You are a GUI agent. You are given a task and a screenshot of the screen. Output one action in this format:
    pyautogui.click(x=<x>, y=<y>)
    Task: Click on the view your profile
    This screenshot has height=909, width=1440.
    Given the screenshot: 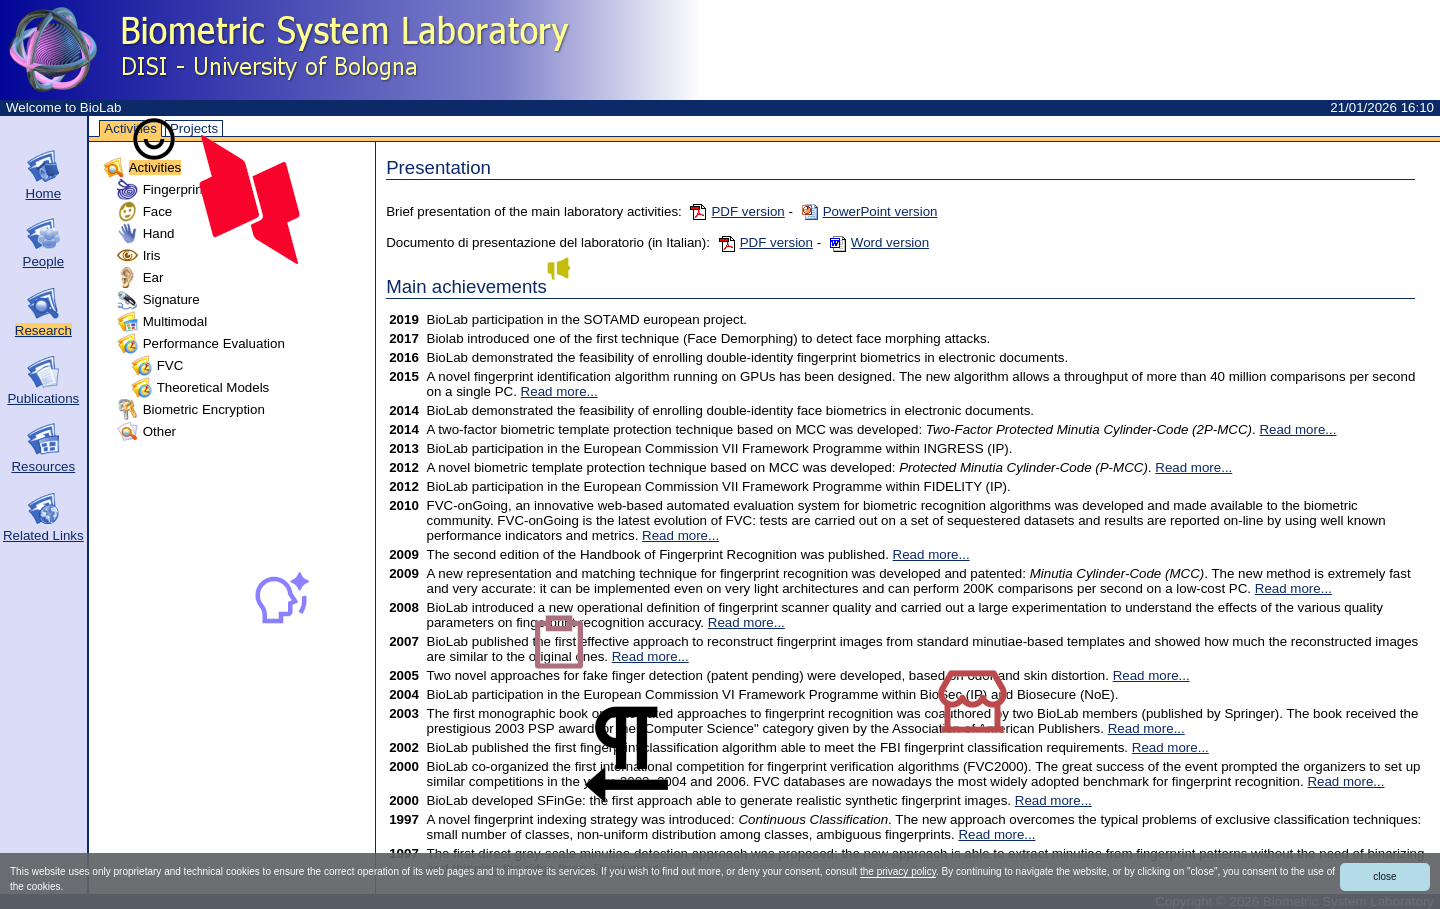 What is the action you would take?
    pyautogui.click(x=154, y=139)
    